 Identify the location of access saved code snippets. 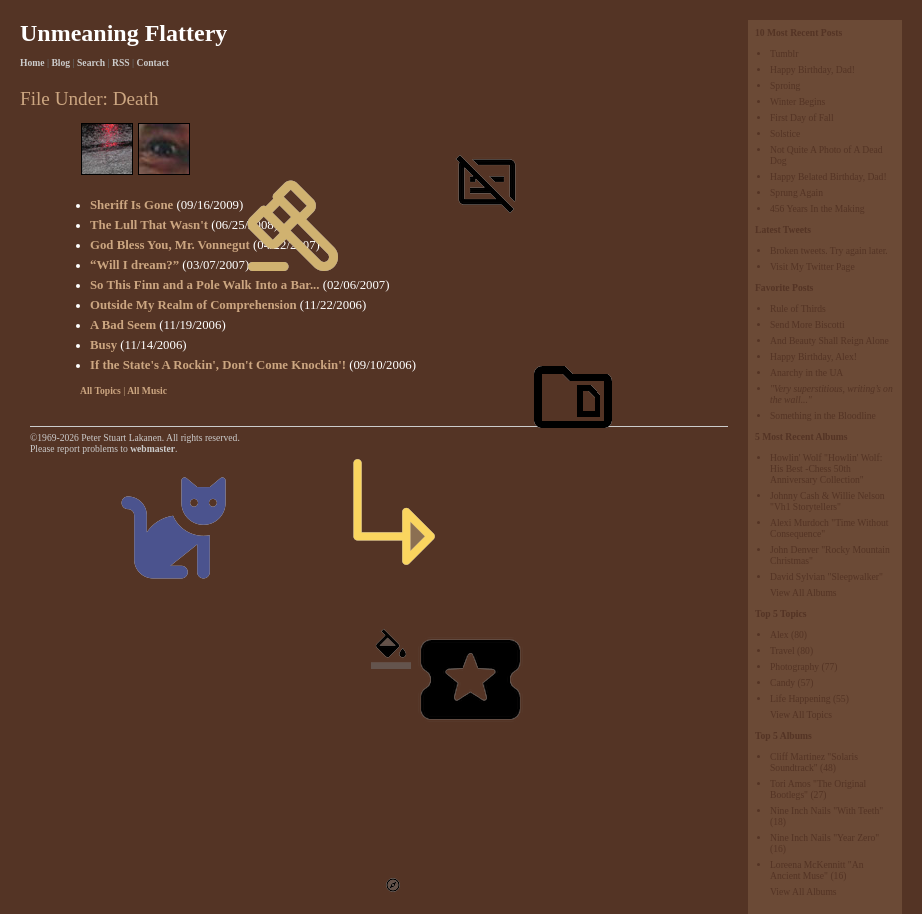
(573, 397).